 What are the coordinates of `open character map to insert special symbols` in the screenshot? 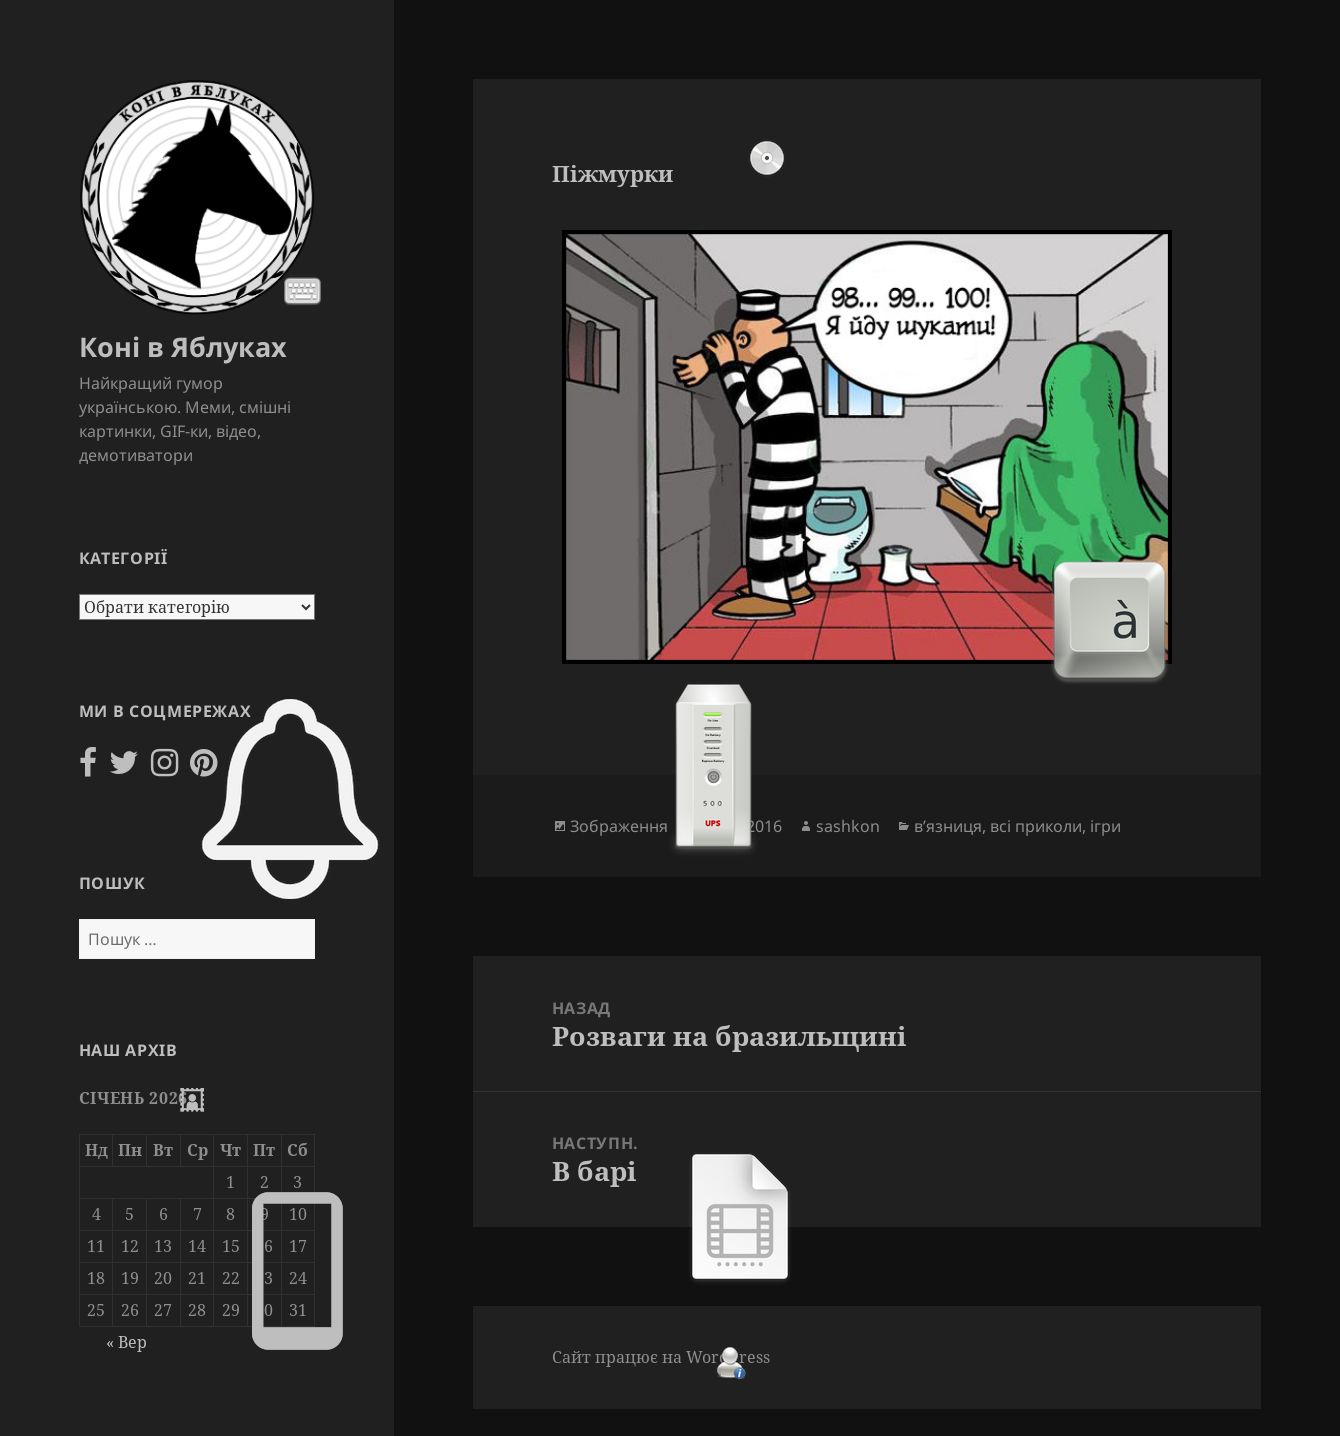 It's located at (1110, 623).